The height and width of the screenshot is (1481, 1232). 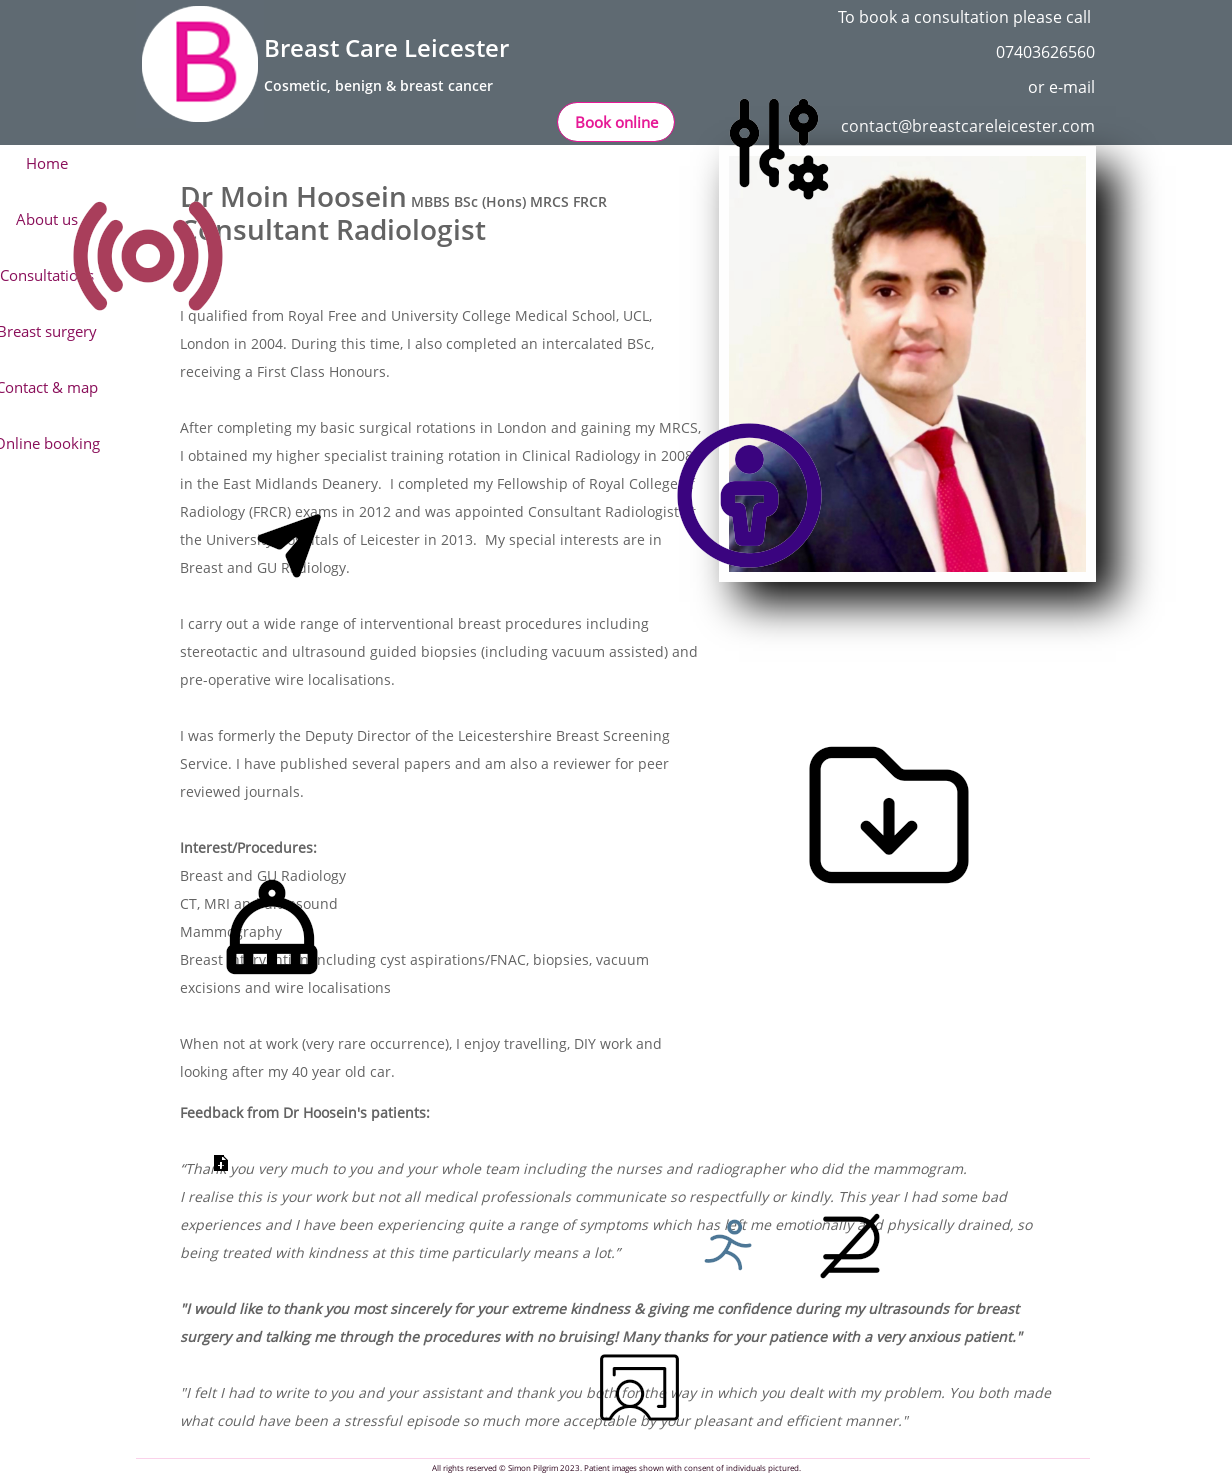 I want to click on download files to folder, so click(x=889, y=815).